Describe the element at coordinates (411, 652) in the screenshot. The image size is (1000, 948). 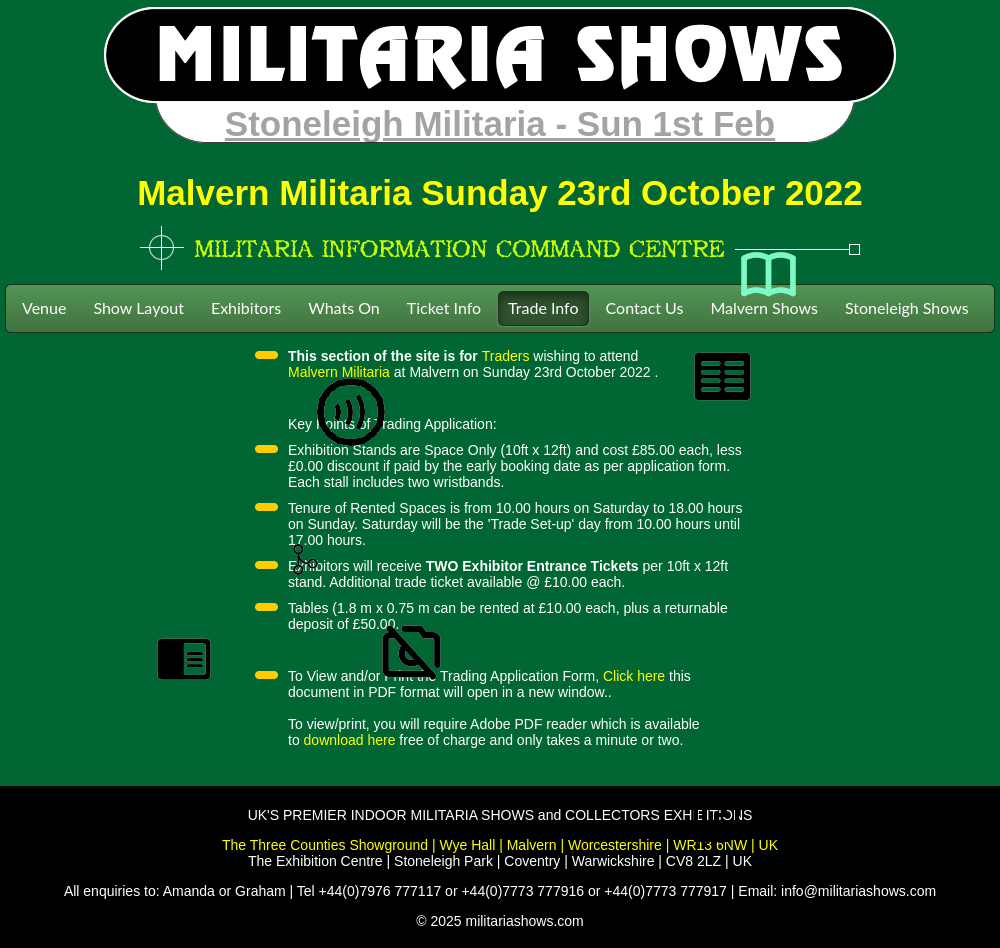
I see `camera access is disabled` at that location.